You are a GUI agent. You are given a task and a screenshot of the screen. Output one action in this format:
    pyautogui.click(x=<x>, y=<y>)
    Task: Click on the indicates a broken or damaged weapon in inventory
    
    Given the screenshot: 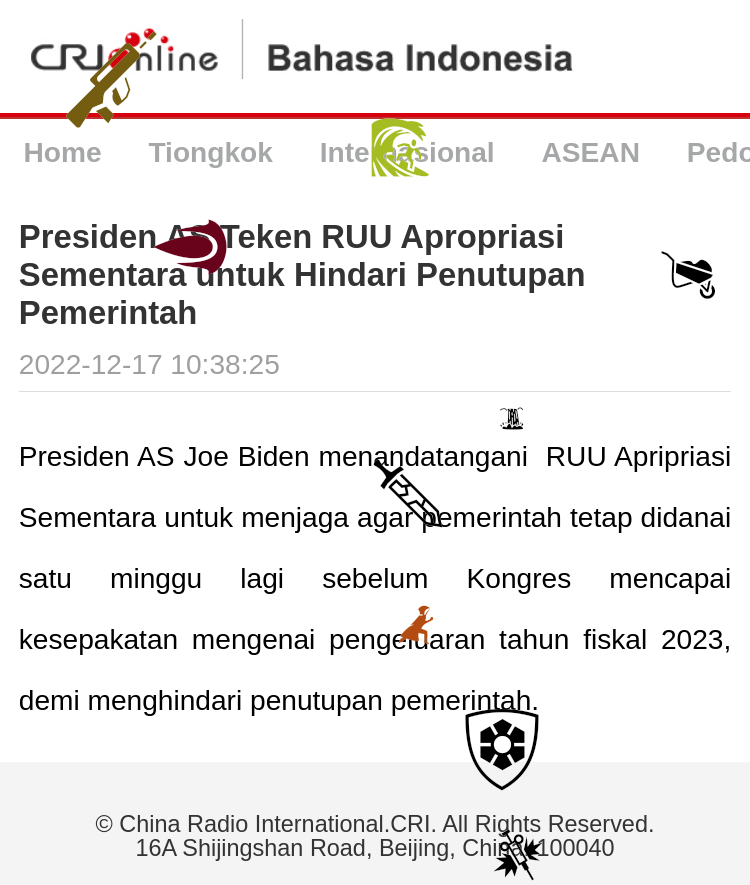 What is the action you would take?
    pyautogui.click(x=408, y=494)
    